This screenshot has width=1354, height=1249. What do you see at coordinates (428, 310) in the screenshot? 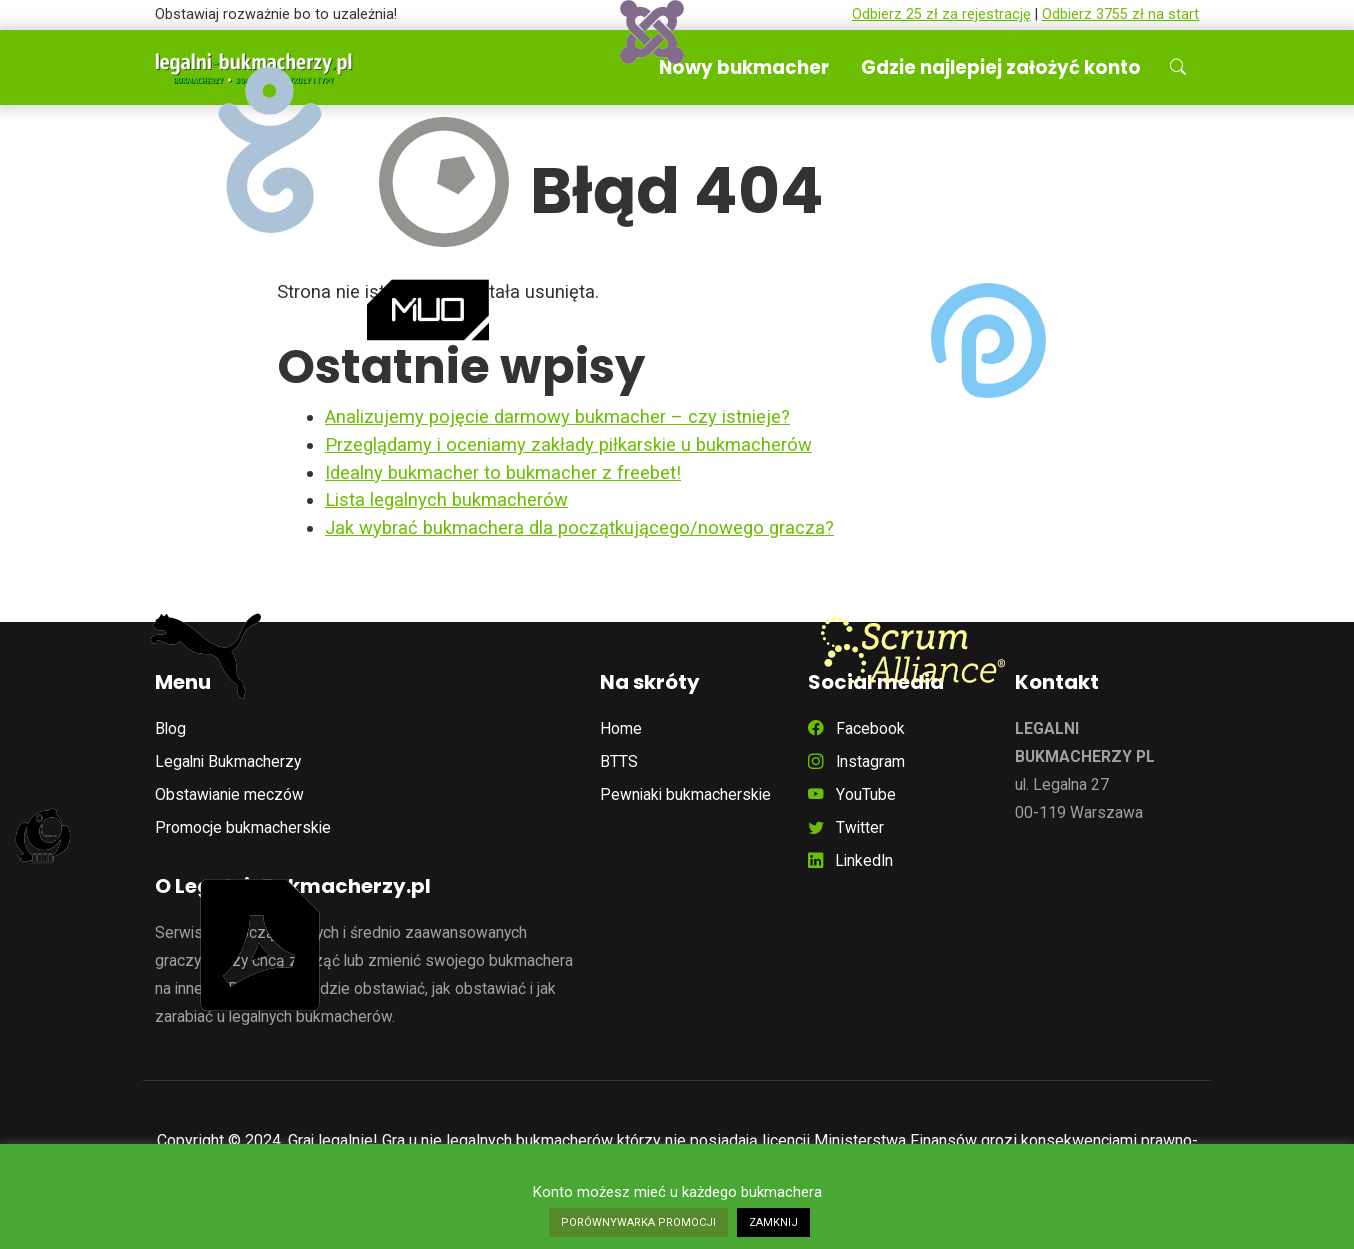
I see `MakeUseOf (MUO) website or app logo` at bounding box center [428, 310].